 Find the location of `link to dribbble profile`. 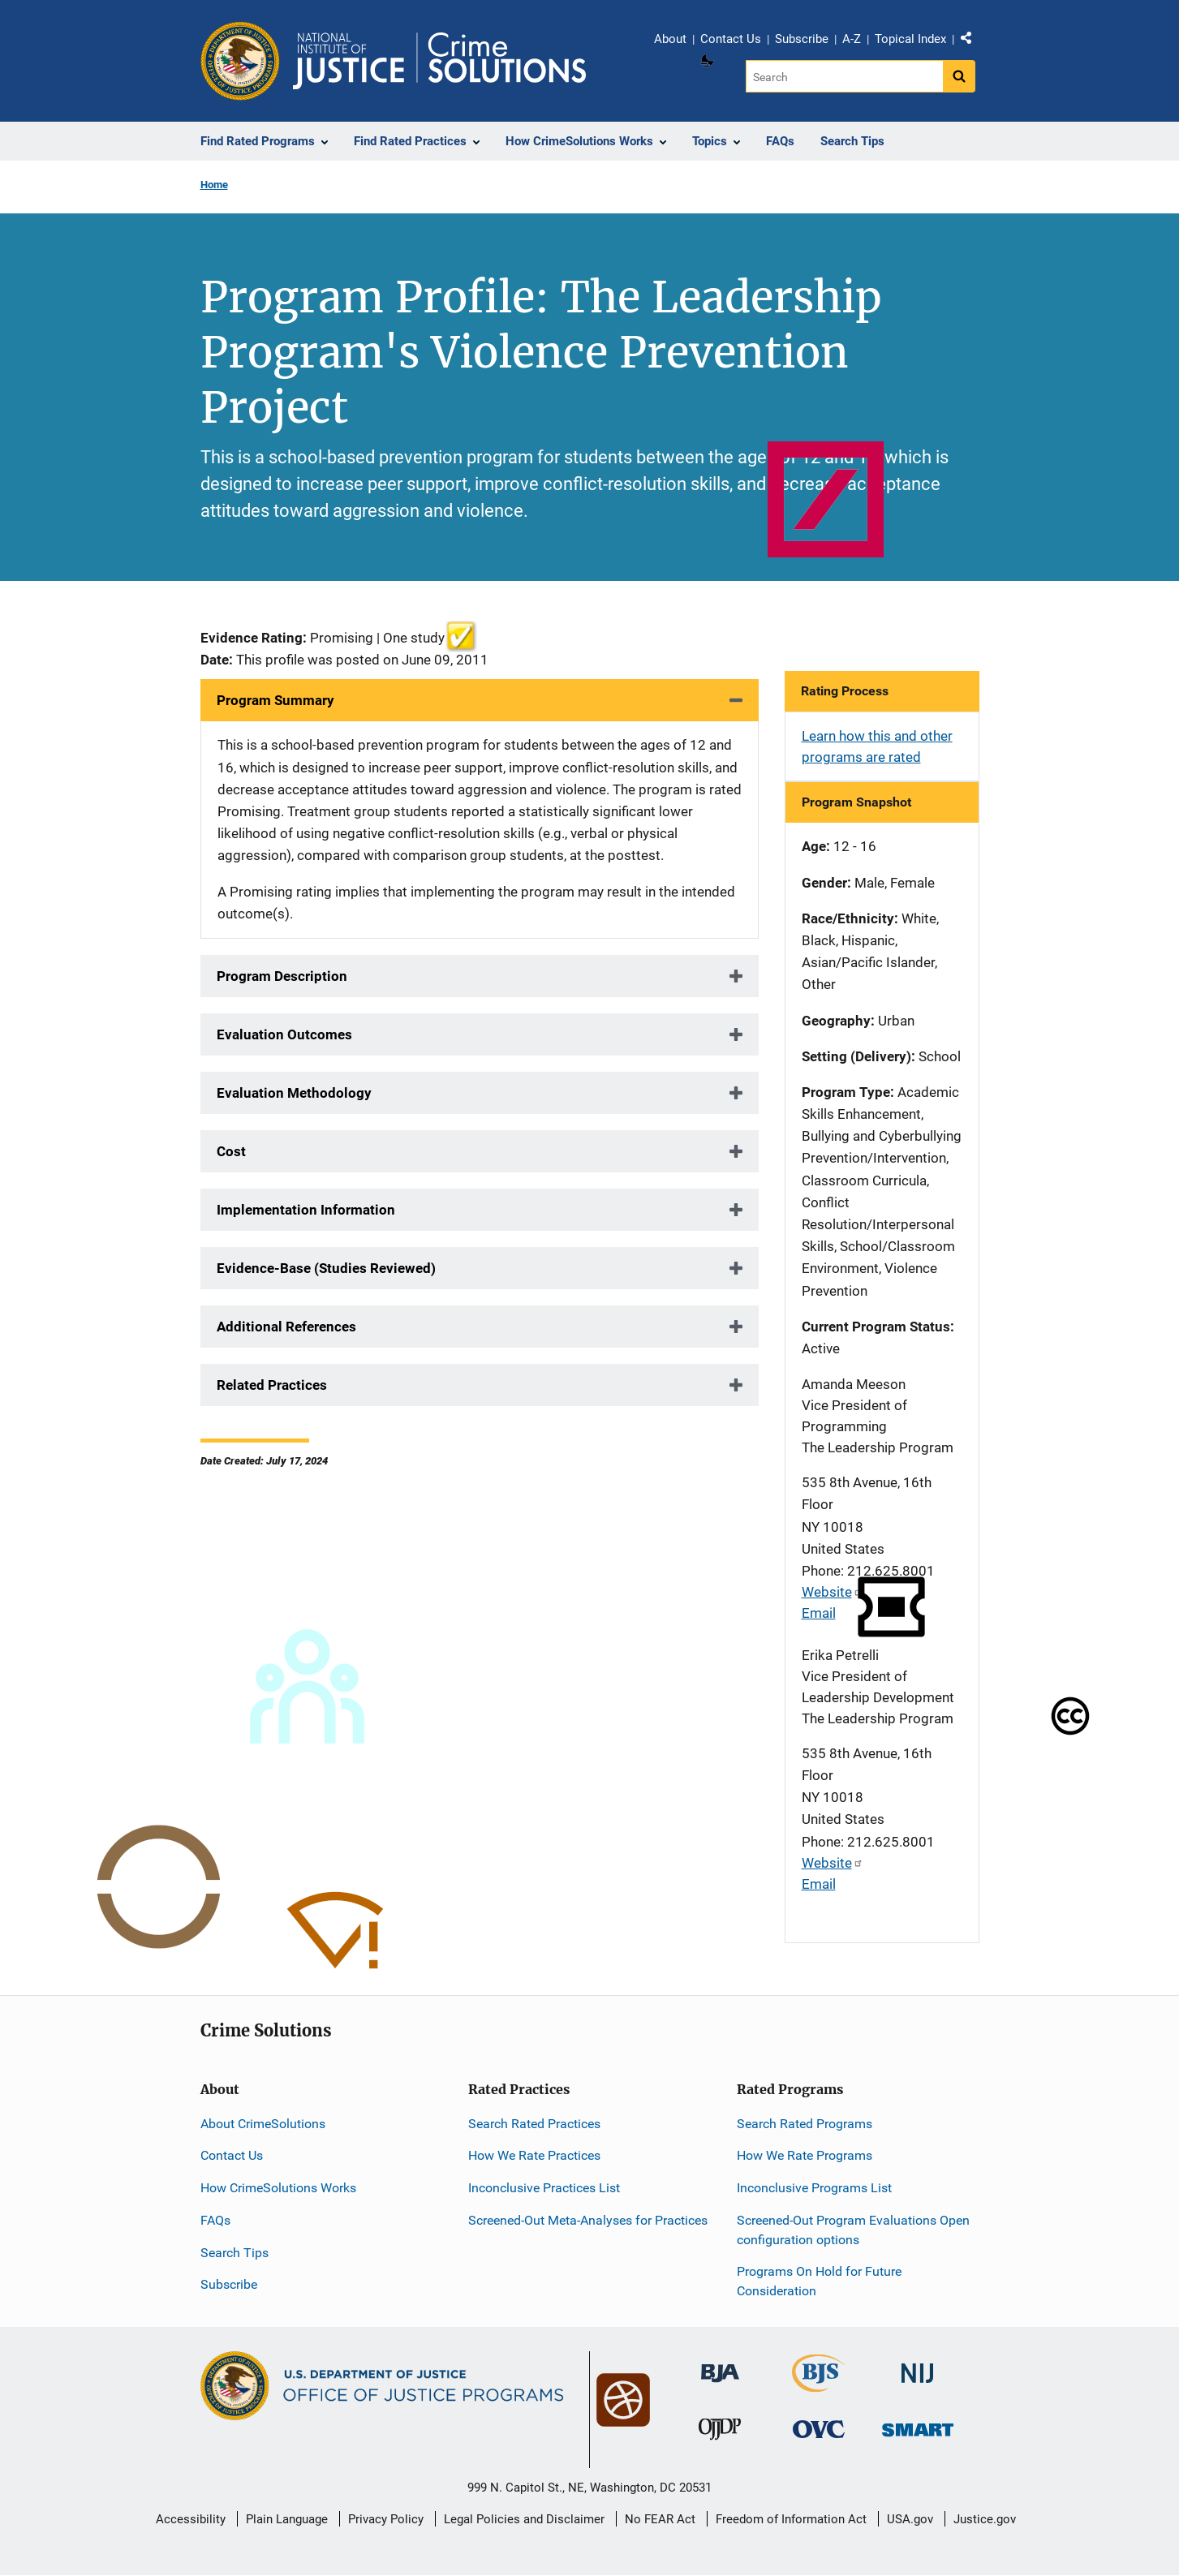

link to dribbble profile is located at coordinates (623, 2400).